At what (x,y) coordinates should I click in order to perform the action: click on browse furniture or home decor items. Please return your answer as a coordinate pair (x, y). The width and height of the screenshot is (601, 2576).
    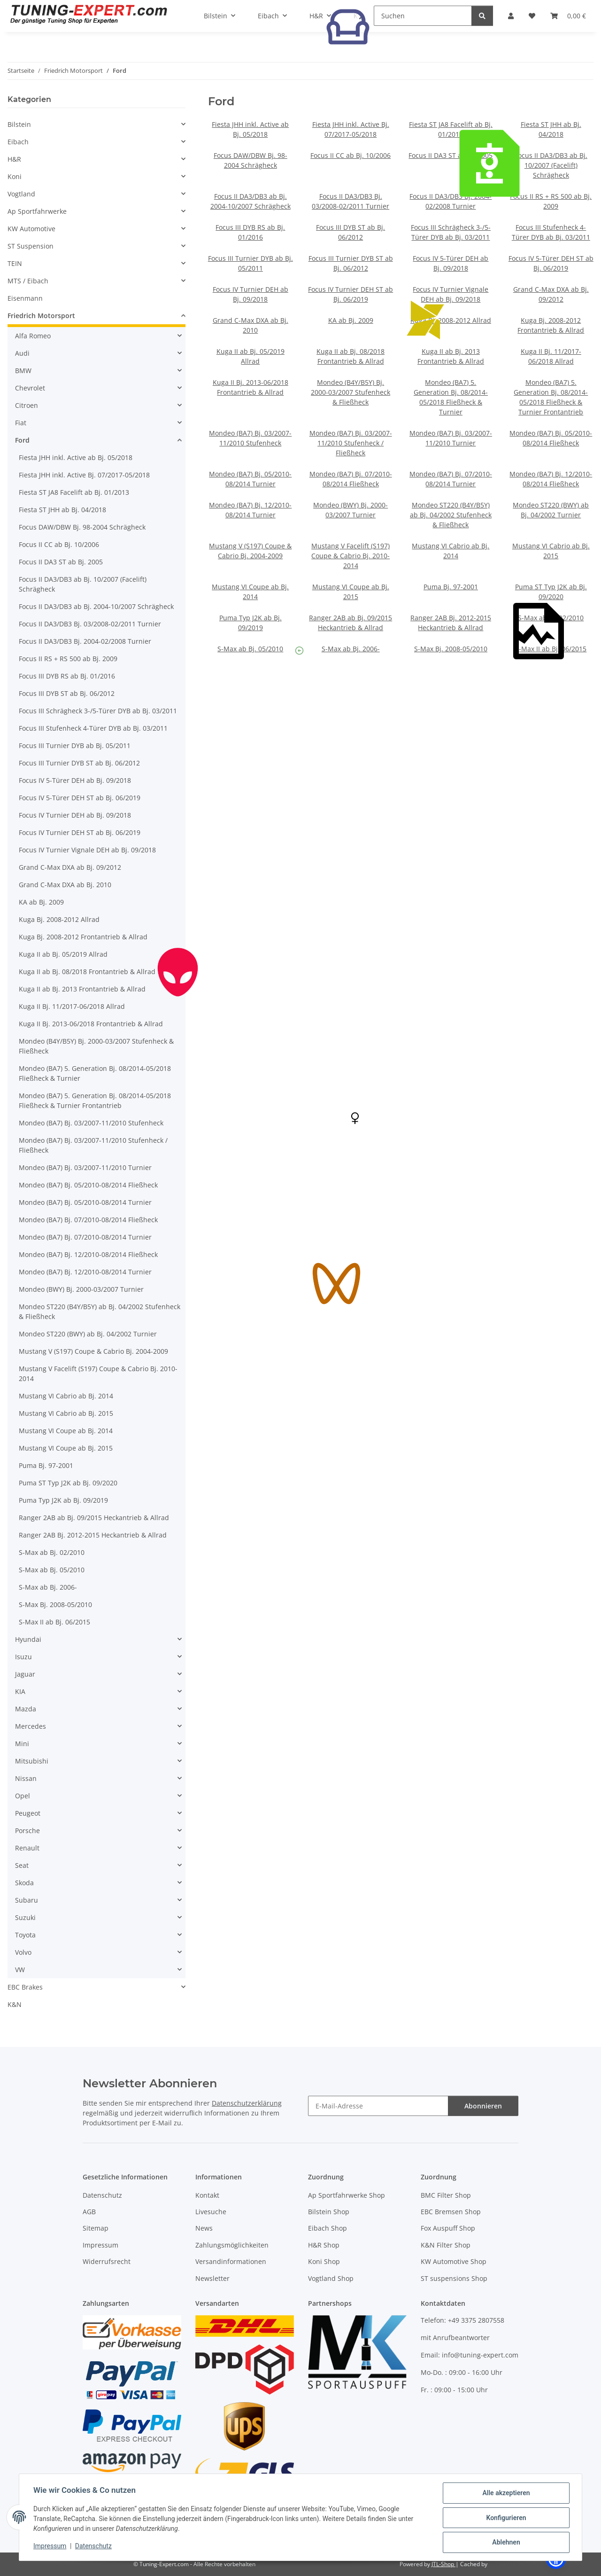
    Looking at the image, I should click on (348, 27).